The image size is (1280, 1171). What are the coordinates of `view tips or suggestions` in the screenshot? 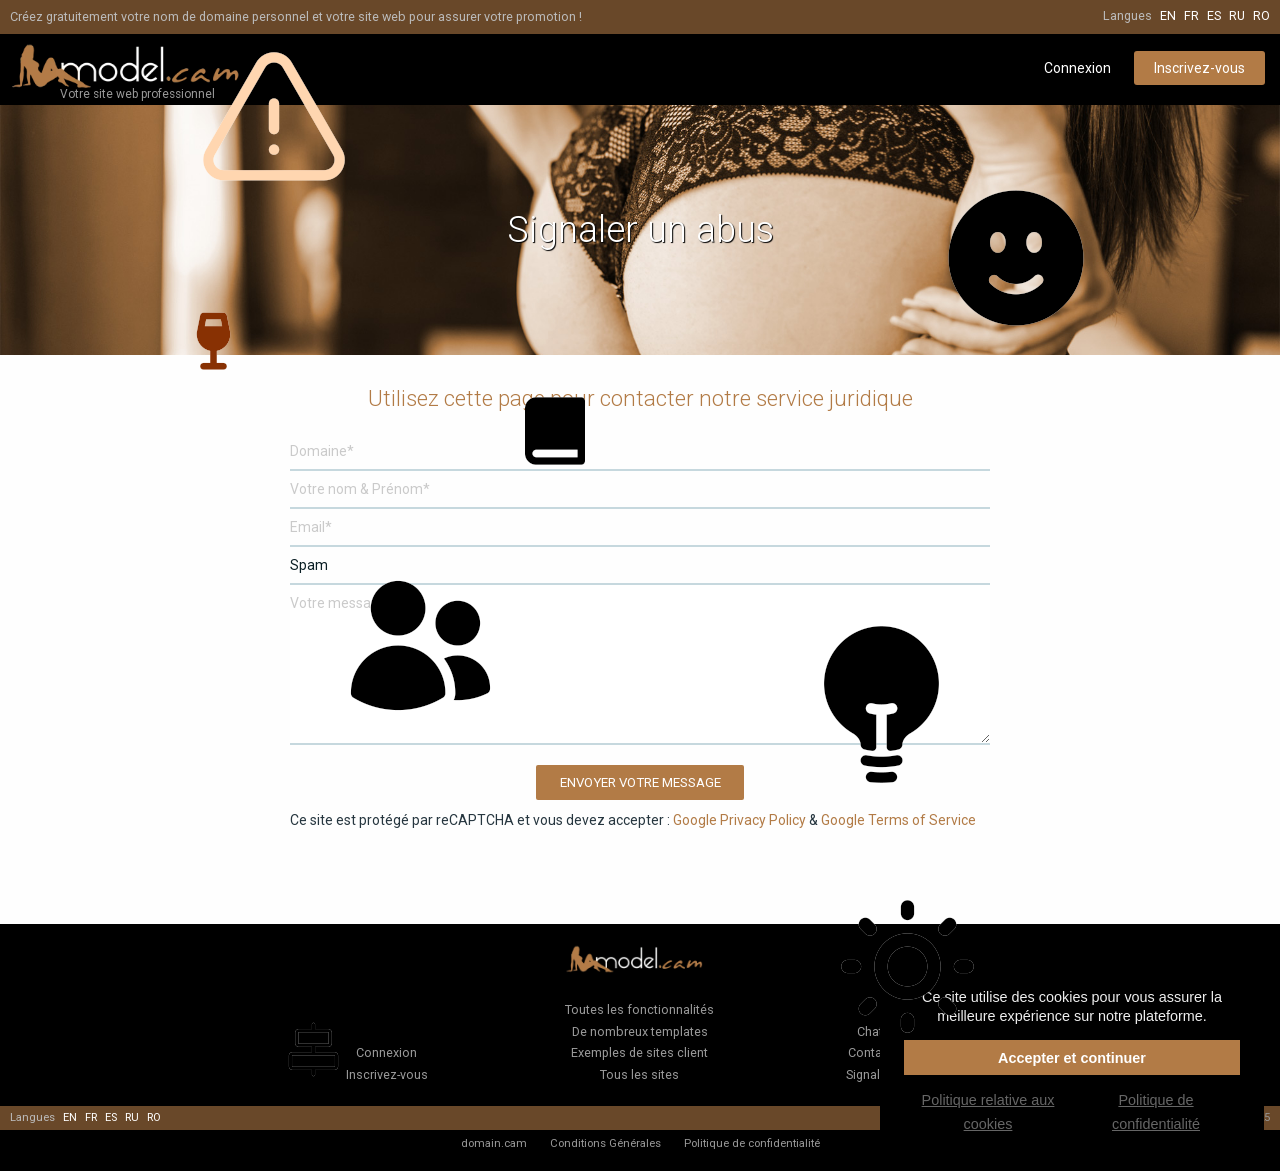 It's located at (881, 704).